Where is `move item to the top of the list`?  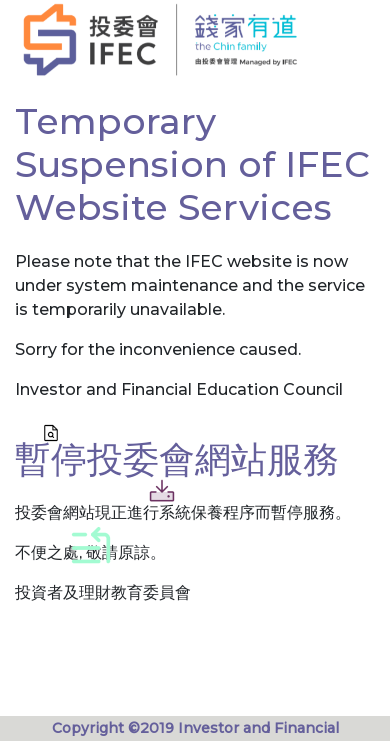
move item to the top of the list is located at coordinates (91, 548).